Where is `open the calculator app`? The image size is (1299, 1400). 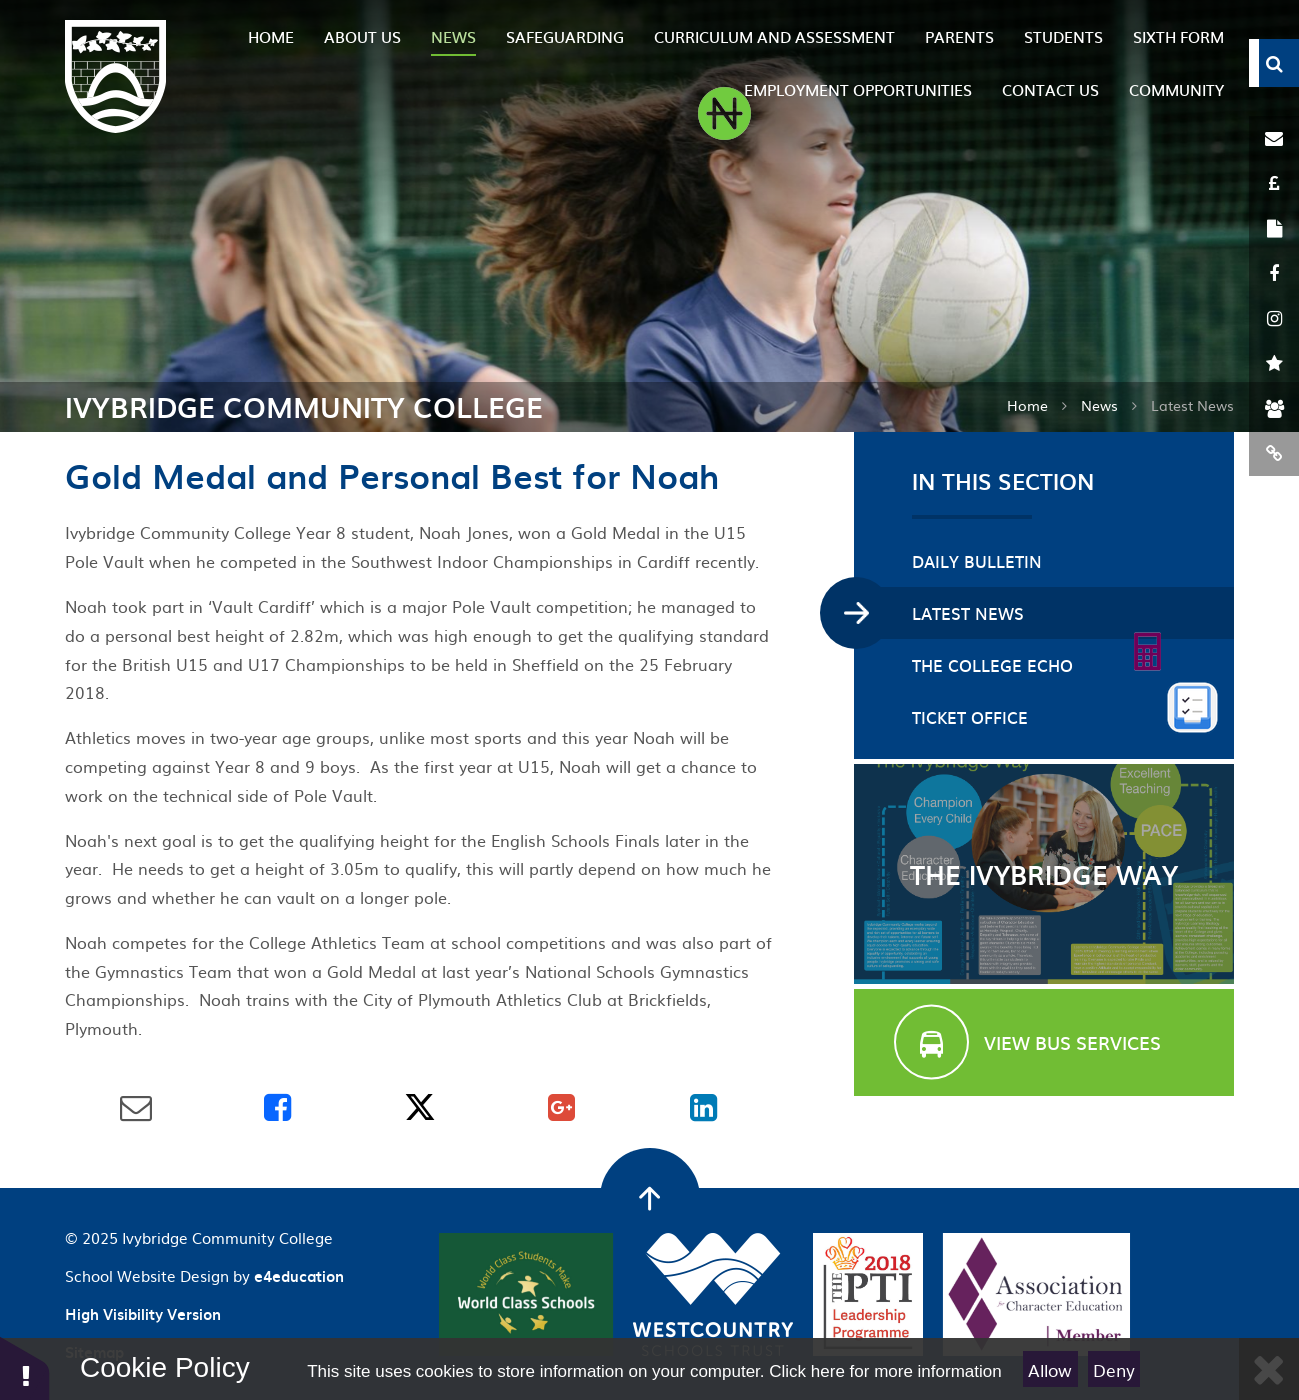 open the calculator app is located at coordinates (1147, 651).